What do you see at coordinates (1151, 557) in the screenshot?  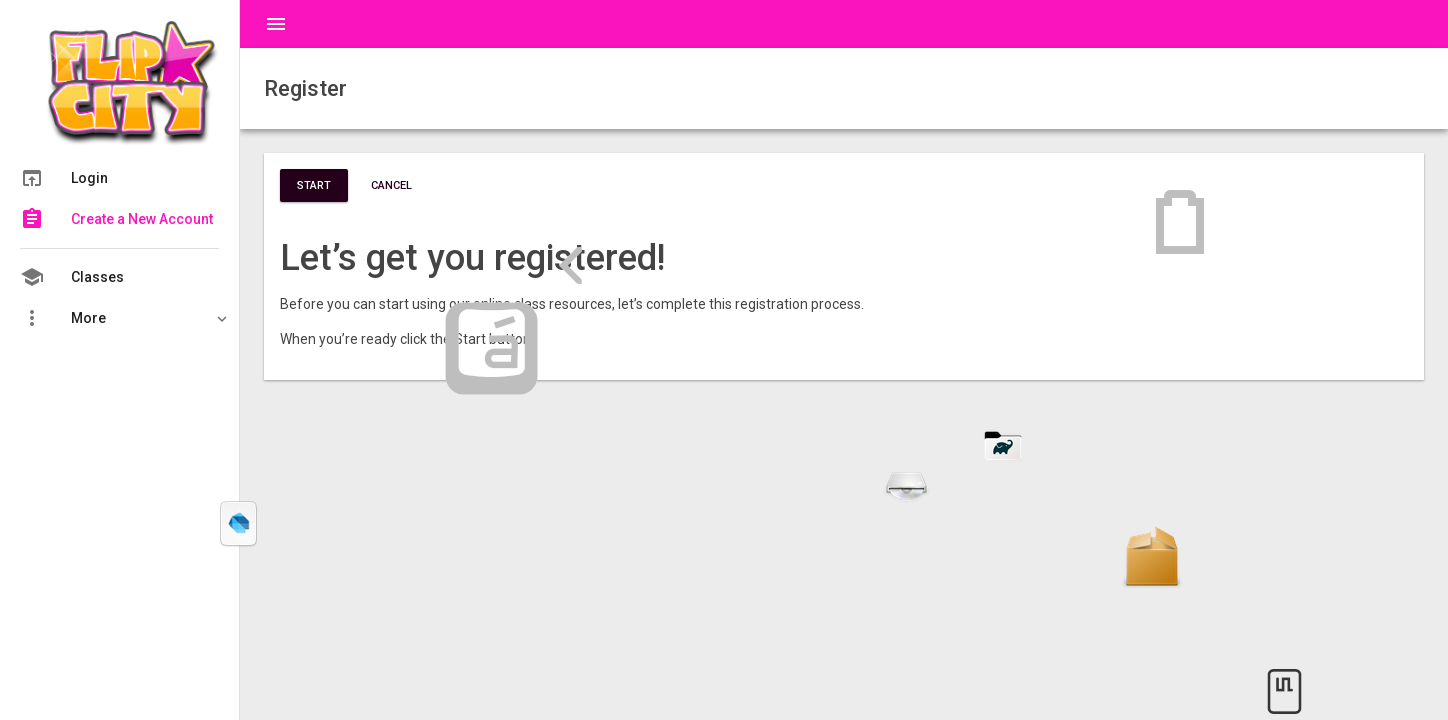 I see `generic package or archive file type` at bounding box center [1151, 557].